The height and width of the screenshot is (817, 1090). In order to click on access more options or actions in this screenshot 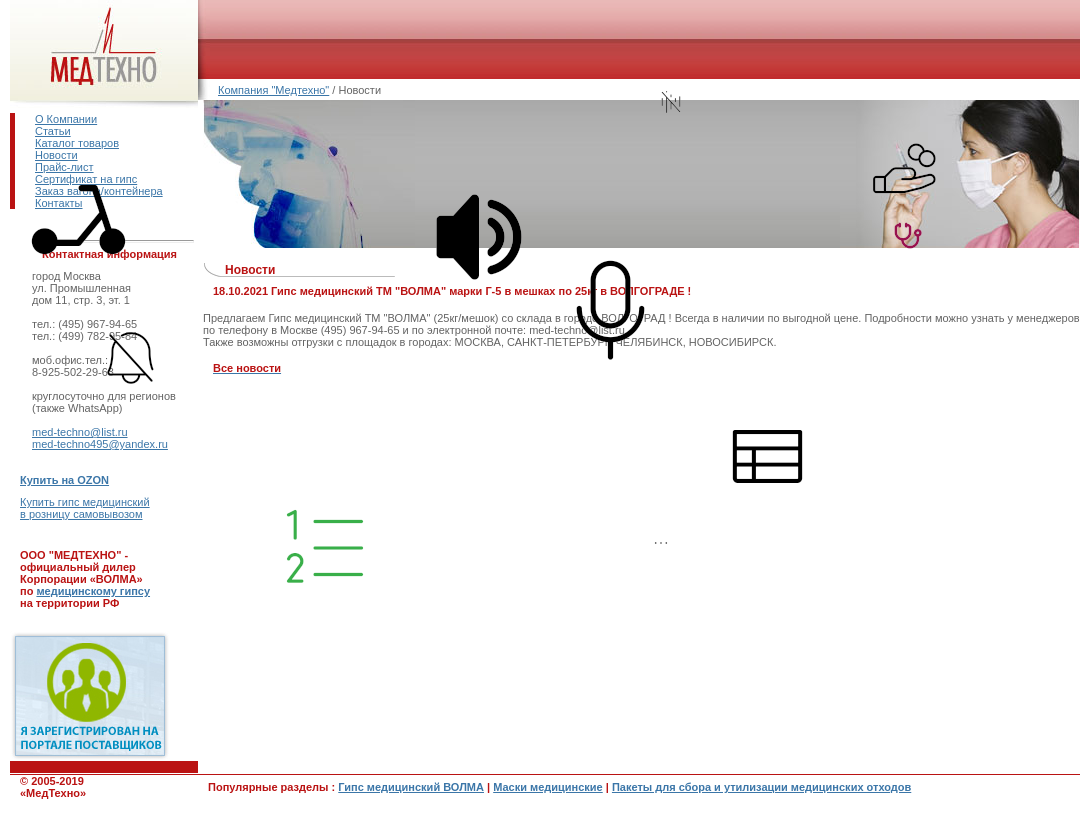, I will do `click(661, 543)`.